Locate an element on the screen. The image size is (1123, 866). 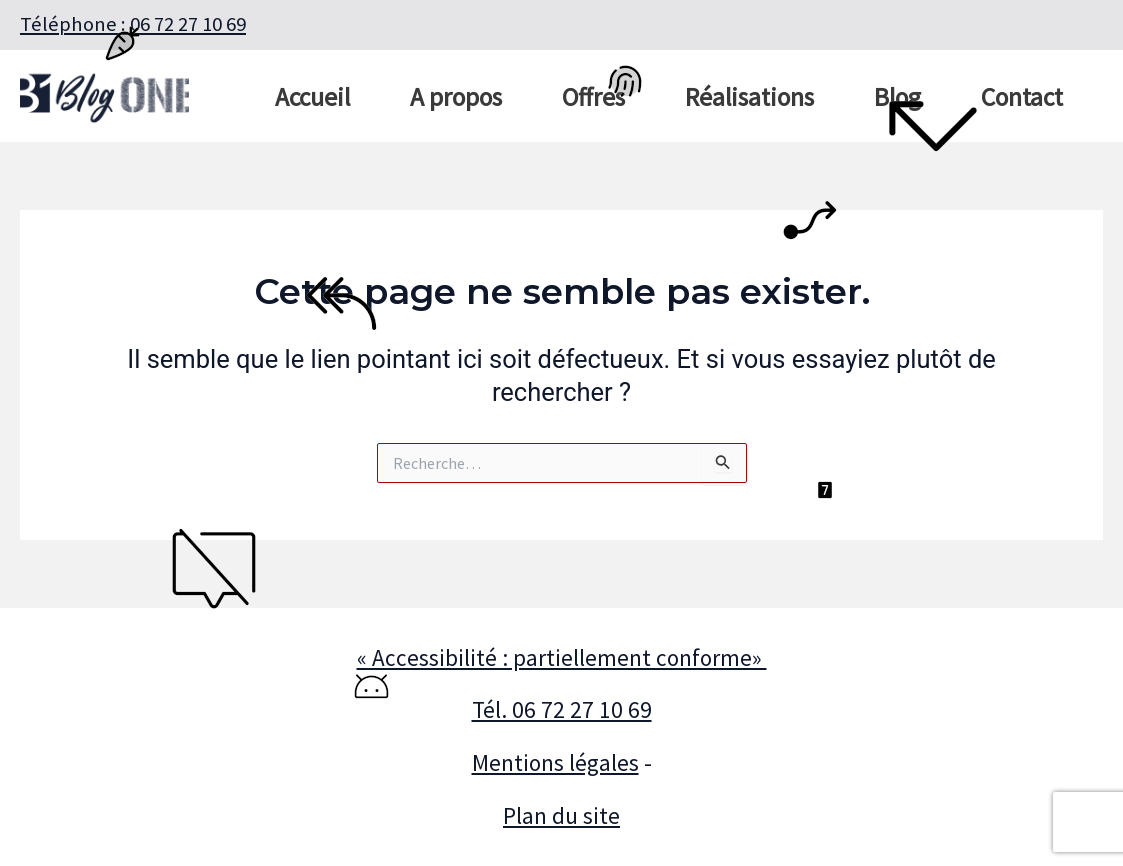
reply all to a message or email is located at coordinates (341, 303).